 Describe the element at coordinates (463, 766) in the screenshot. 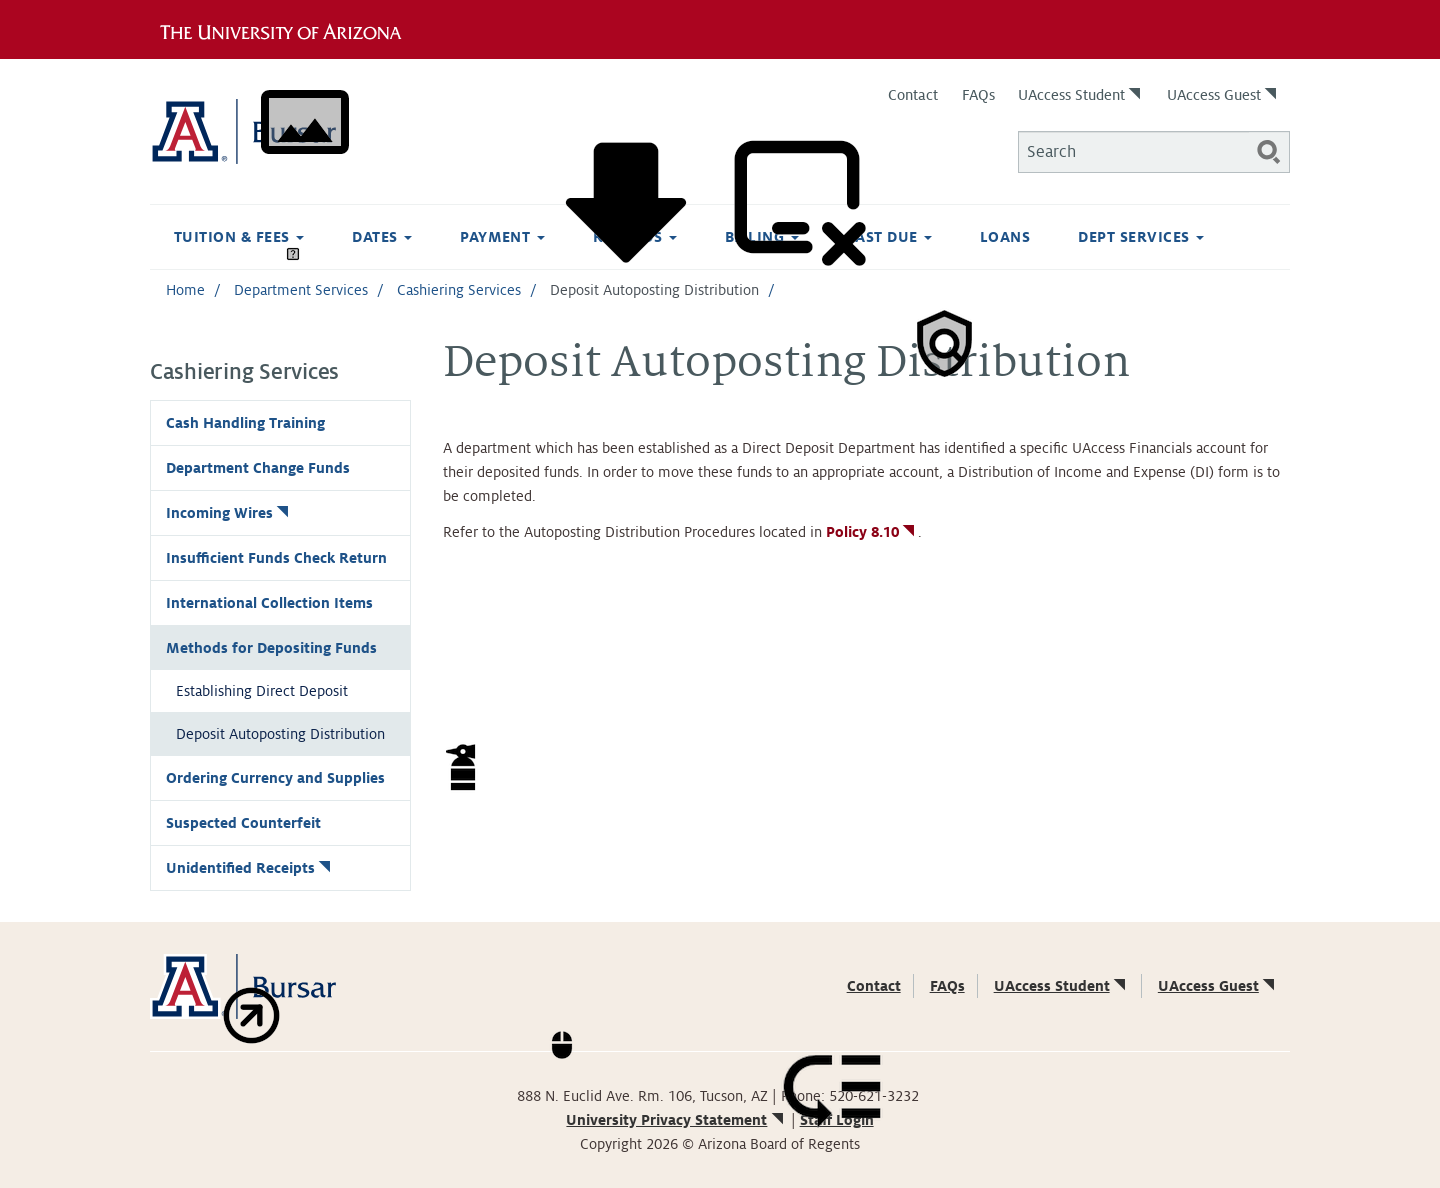

I see `indicates fire safety equipment location` at that location.